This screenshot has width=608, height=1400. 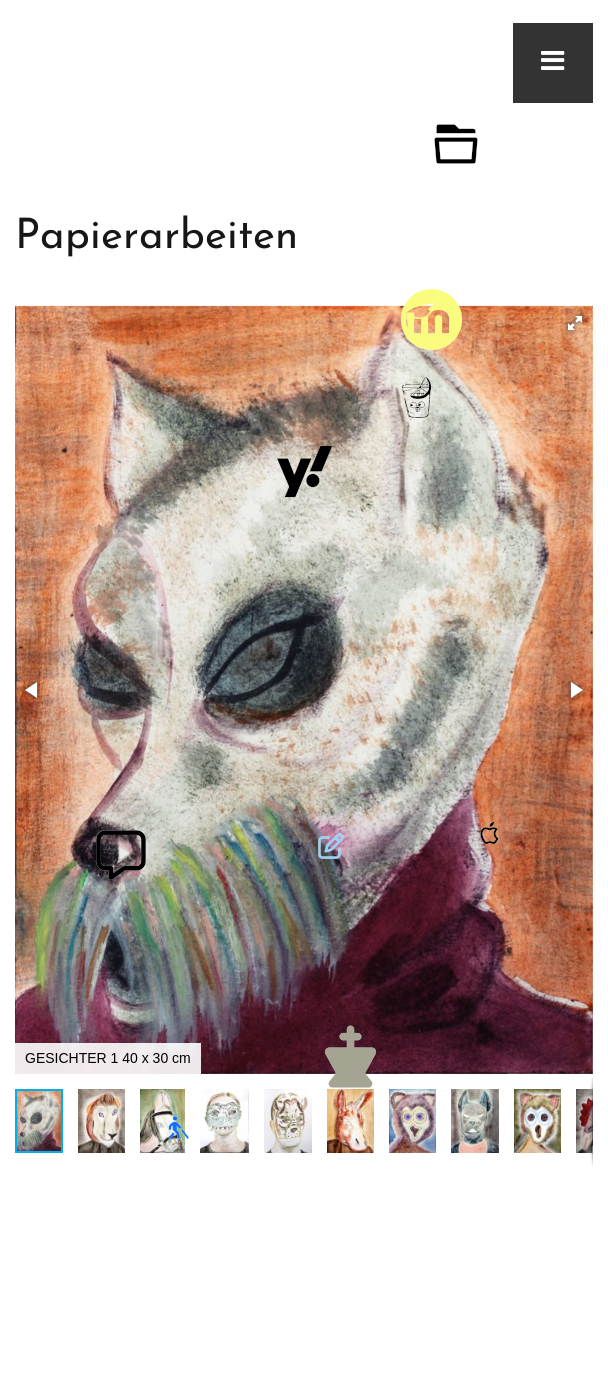 What do you see at coordinates (431, 319) in the screenshot?
I see `open Moodle learning management system` at bounding box center [431, 319].